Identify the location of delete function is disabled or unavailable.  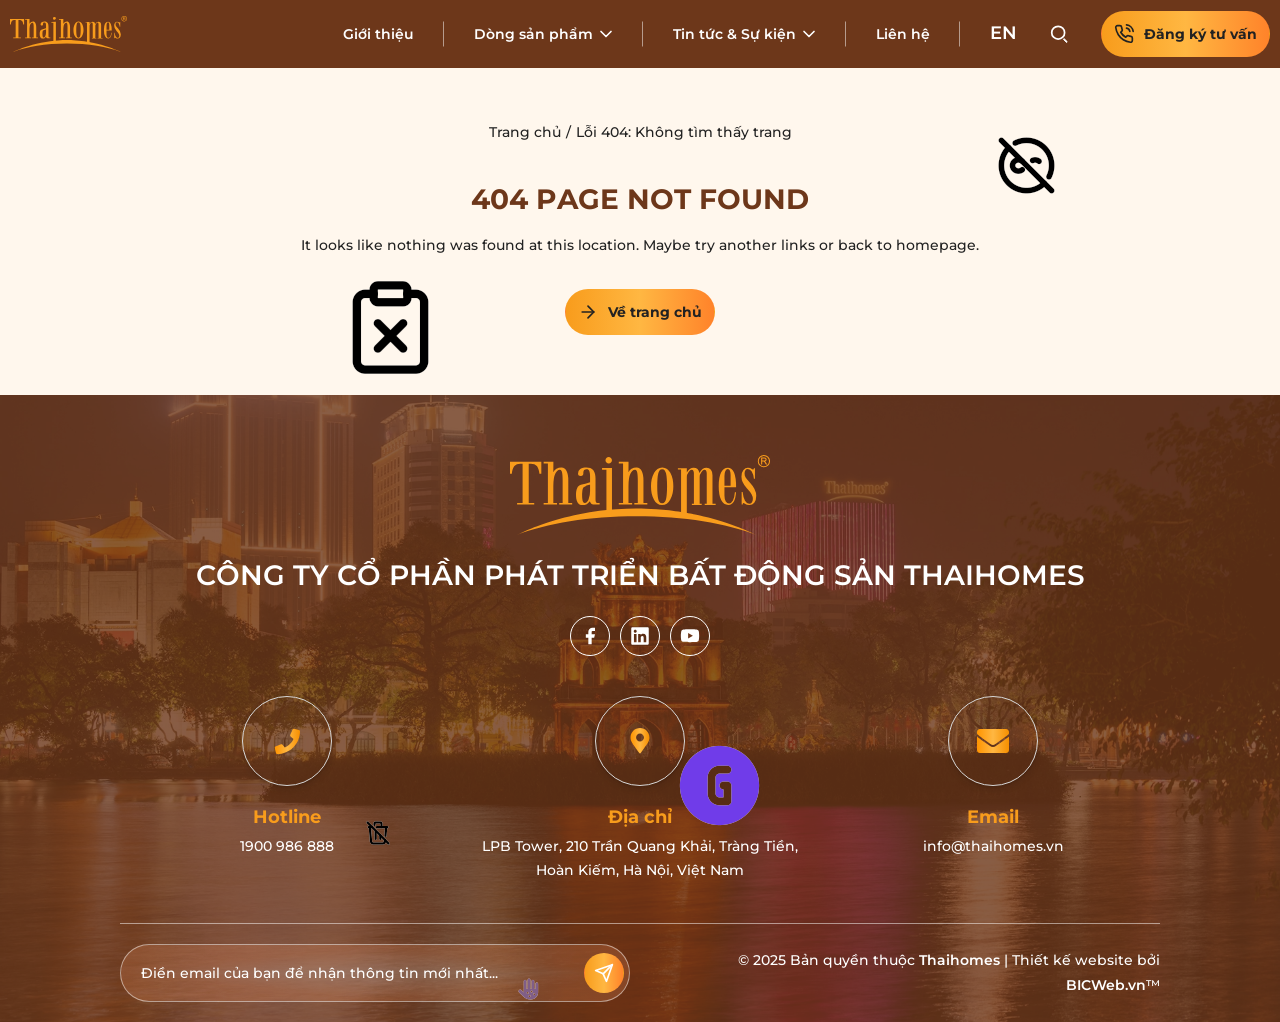
(378, 833).